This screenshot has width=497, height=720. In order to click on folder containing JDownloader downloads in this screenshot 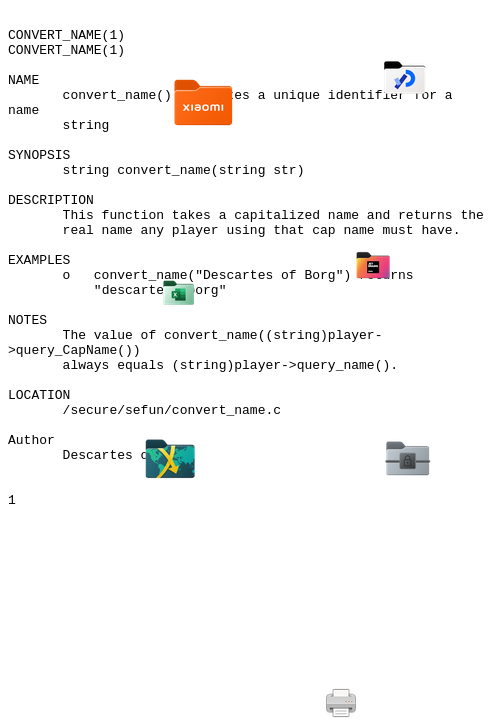, I will do `click(170, 460)`.